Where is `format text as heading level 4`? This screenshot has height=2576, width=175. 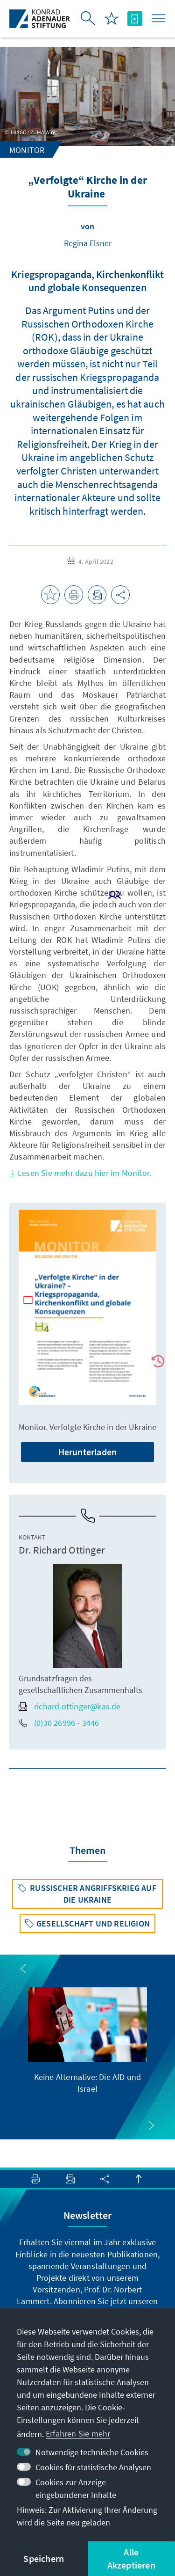 format text as heading level 4 is located at coordinates (41, 1327).